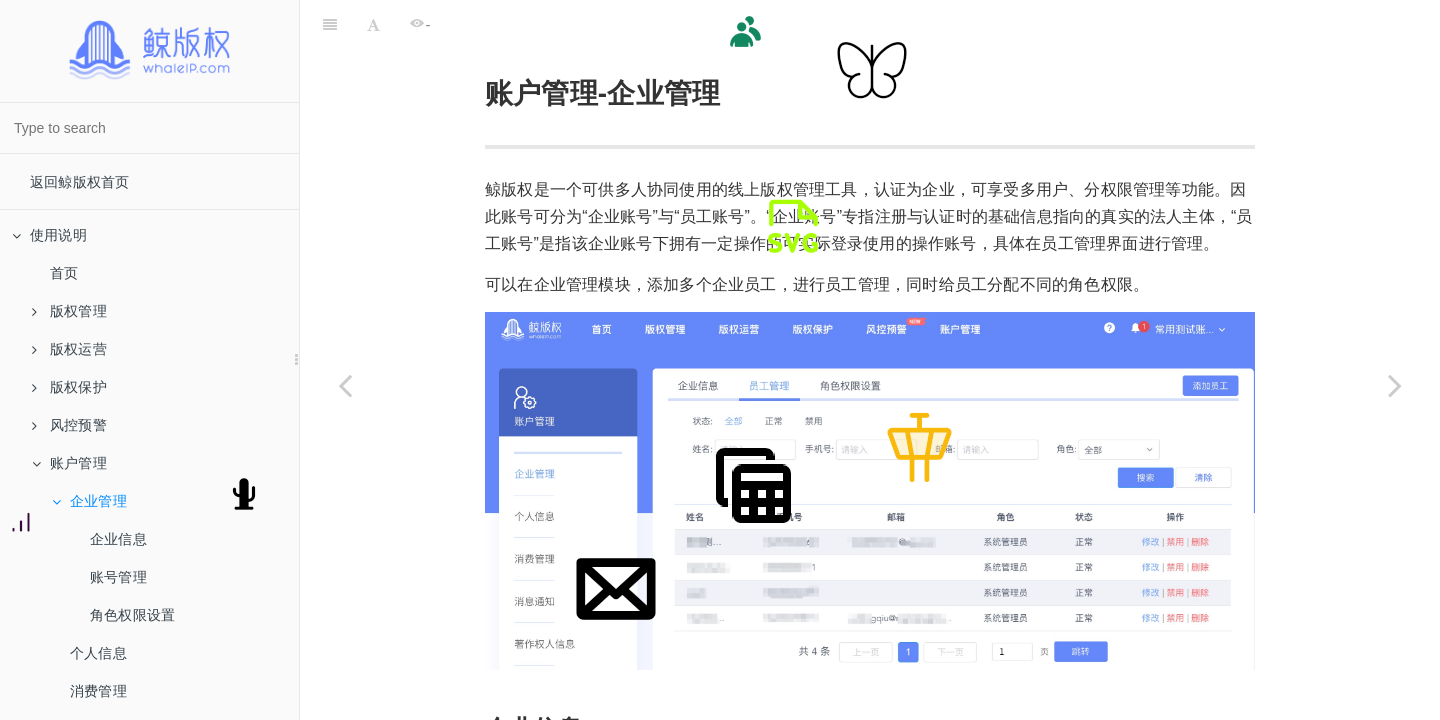  I want to click on access air traffic control features, so click(919, 447).